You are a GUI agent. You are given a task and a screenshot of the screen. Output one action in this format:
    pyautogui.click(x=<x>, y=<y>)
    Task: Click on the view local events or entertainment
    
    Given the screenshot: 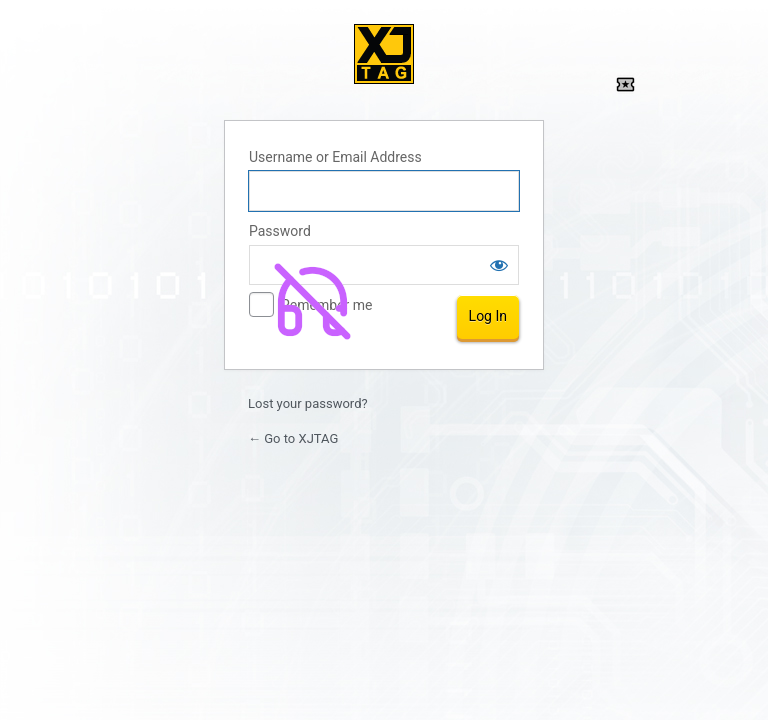 What is the action you would take?
    pyautogui.click(x=625, y=84)
    